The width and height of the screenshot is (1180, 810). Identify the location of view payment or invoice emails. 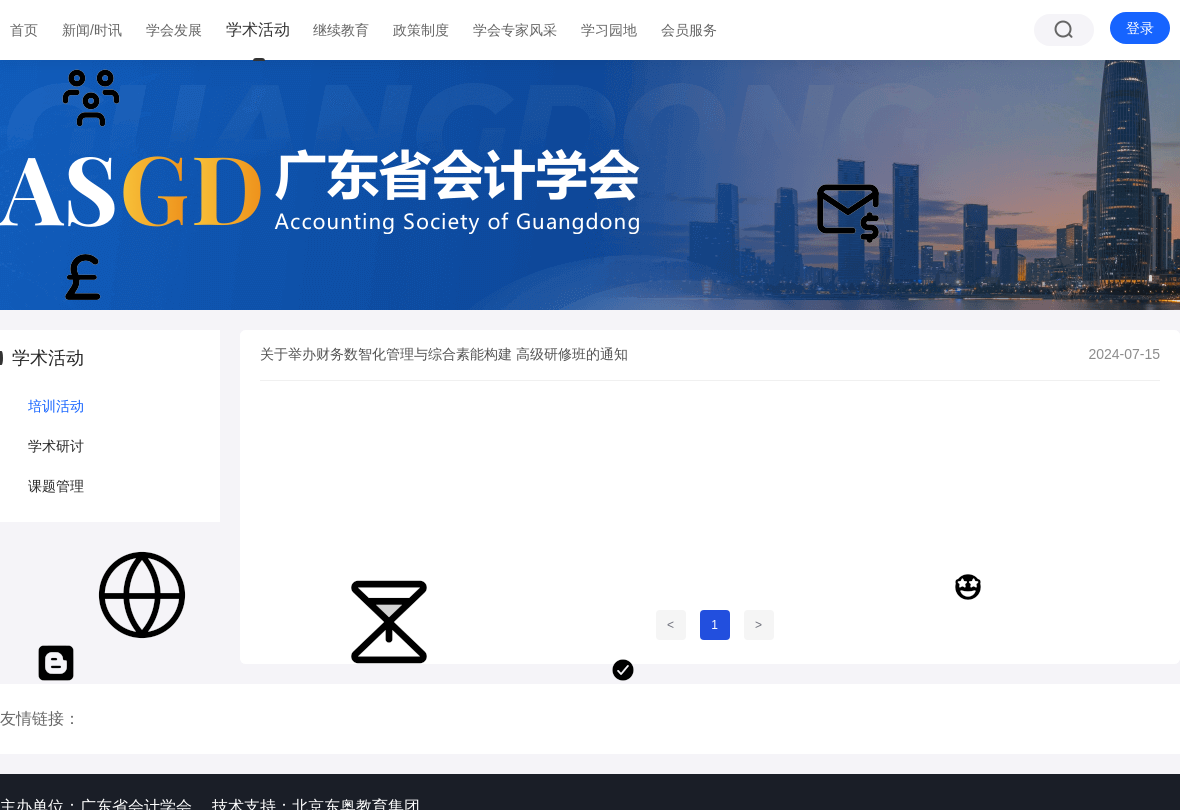
(848, 209).